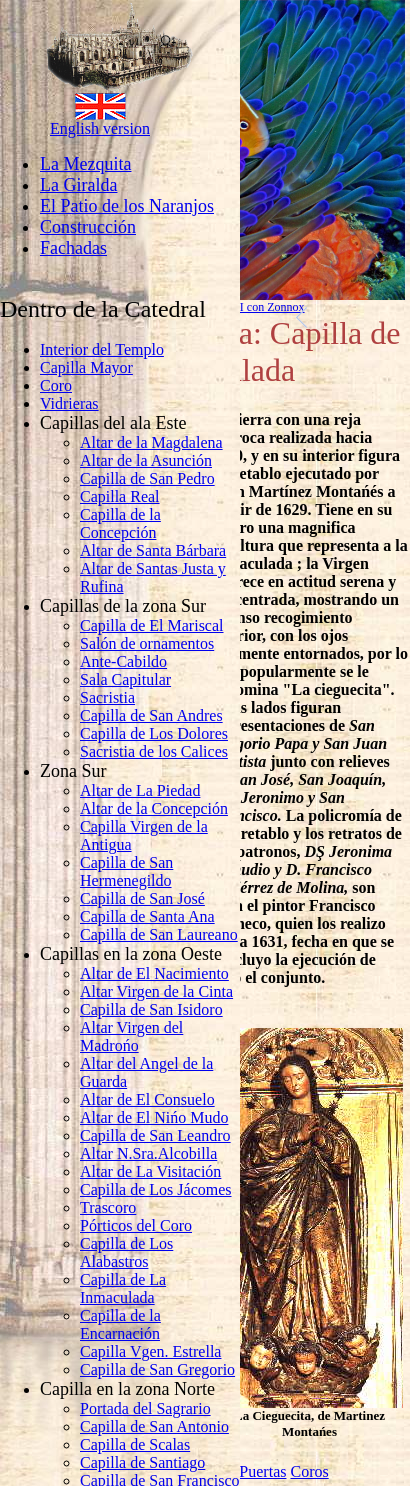 This screenshot has width=410, height=1486. Describe the element at coordinates (167, 42) in the screenshot. I see `add a new contact or friend` at that location.